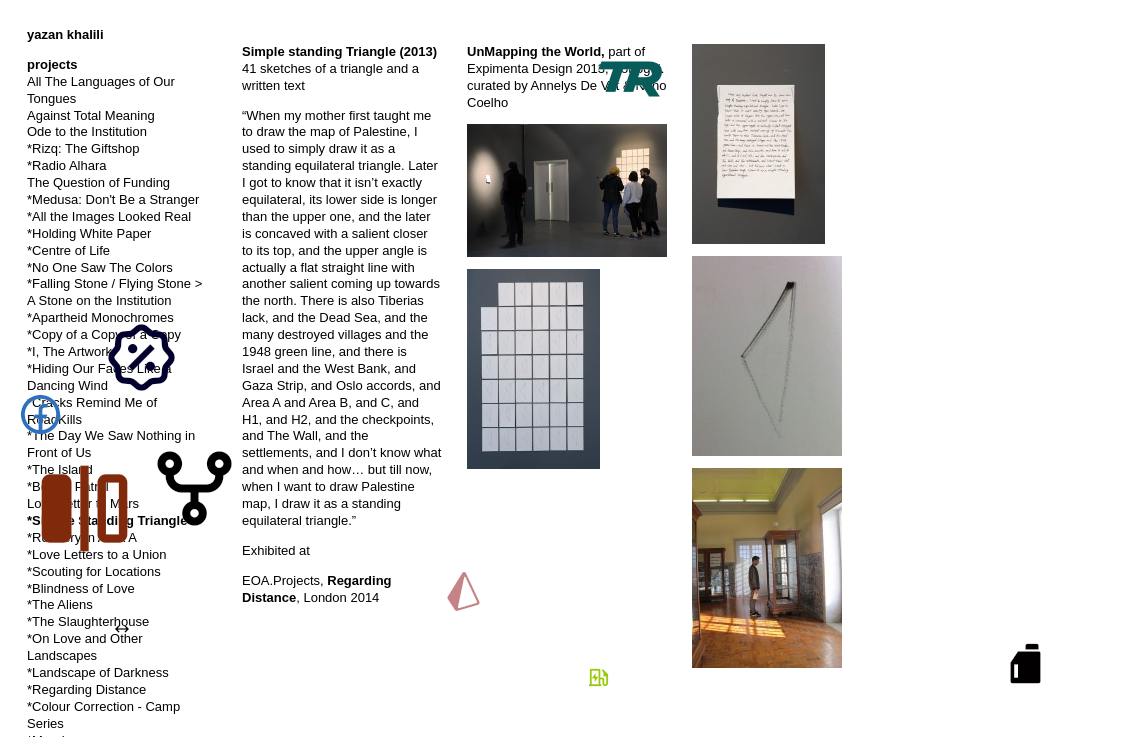  What do you see at coordinates (84, 508) in the screenshot?
I see `flip image horizontally` at bounding box center [84, 508].